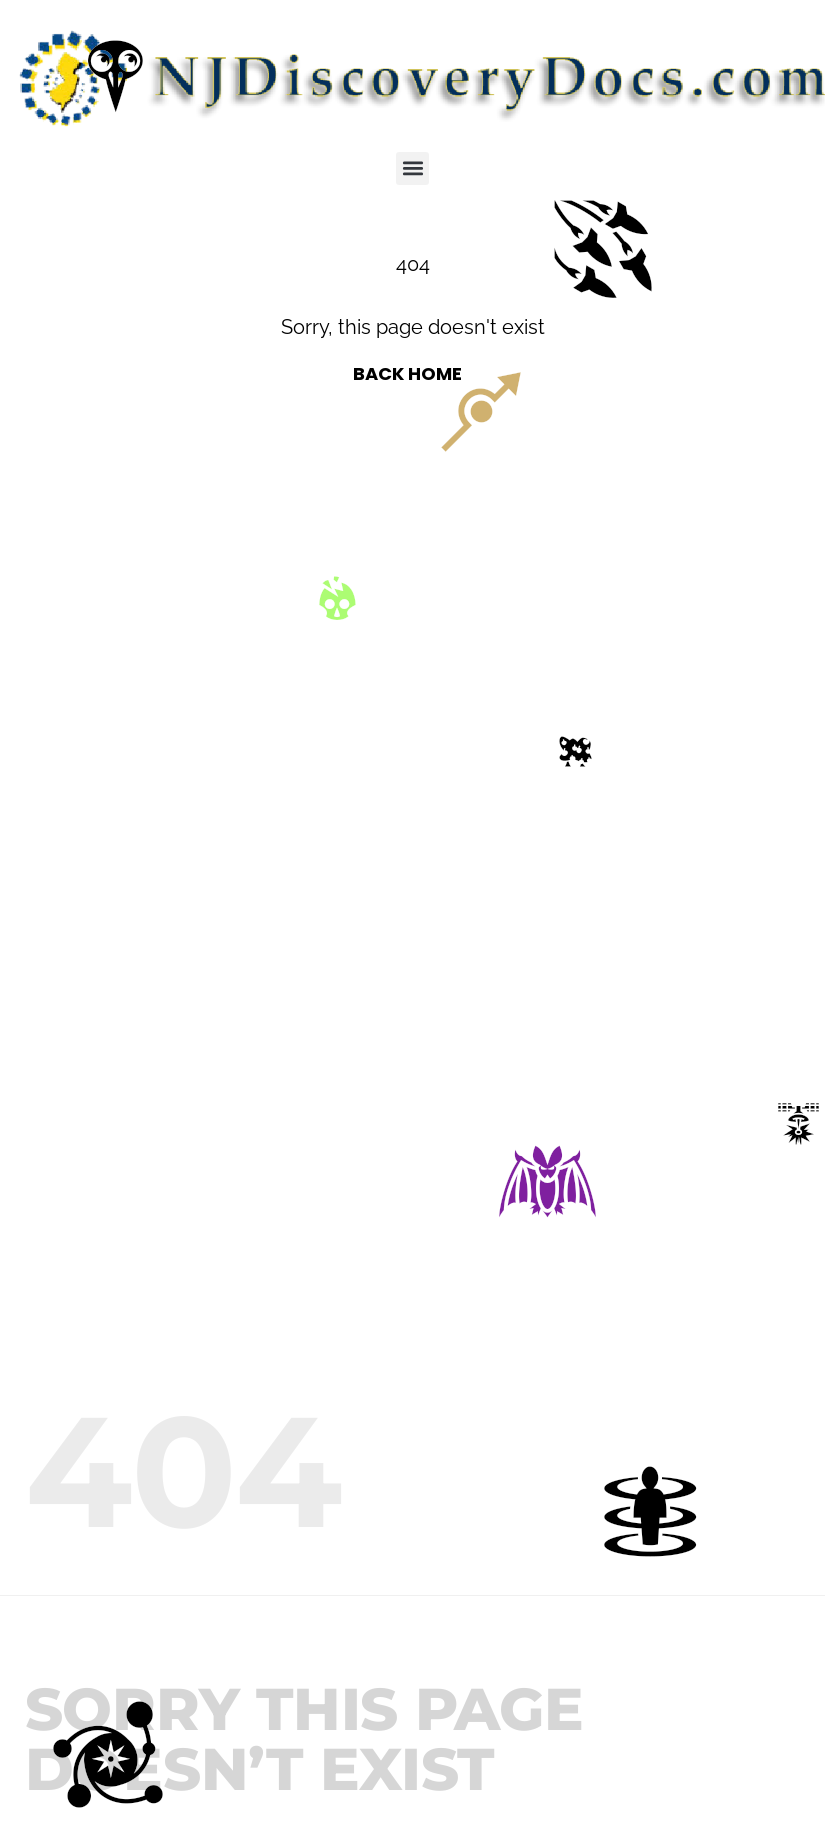  What do you see at coordinates (116, 76) in the screenshot?
I see `select a bird mask avatar or character` at bounding box center [116, 76].